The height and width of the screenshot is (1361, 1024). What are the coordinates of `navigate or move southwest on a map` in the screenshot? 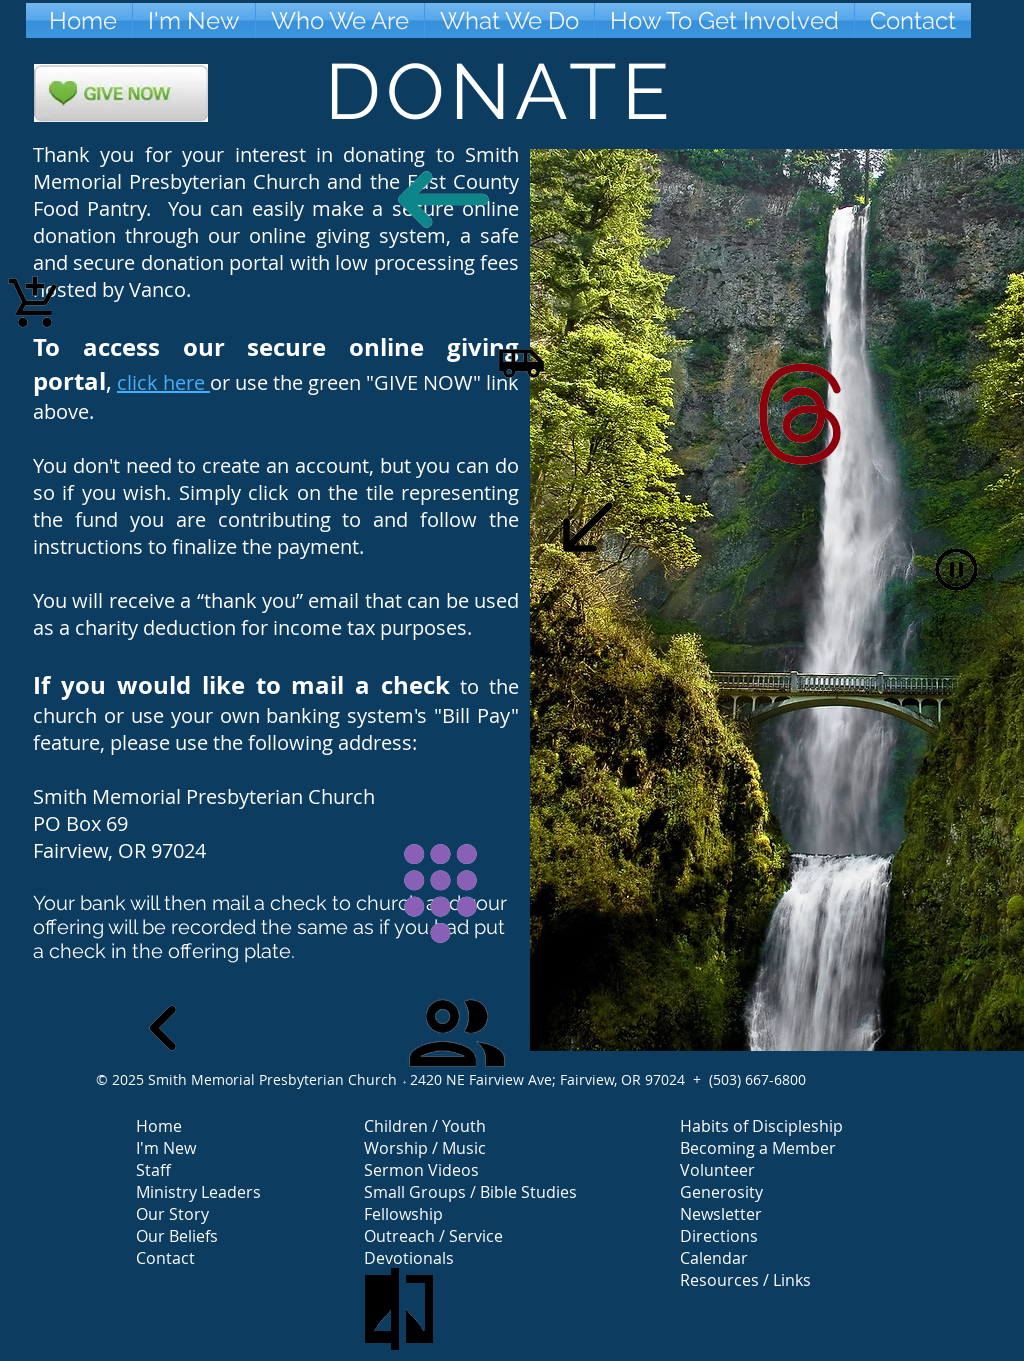 It's located at (587, 528).